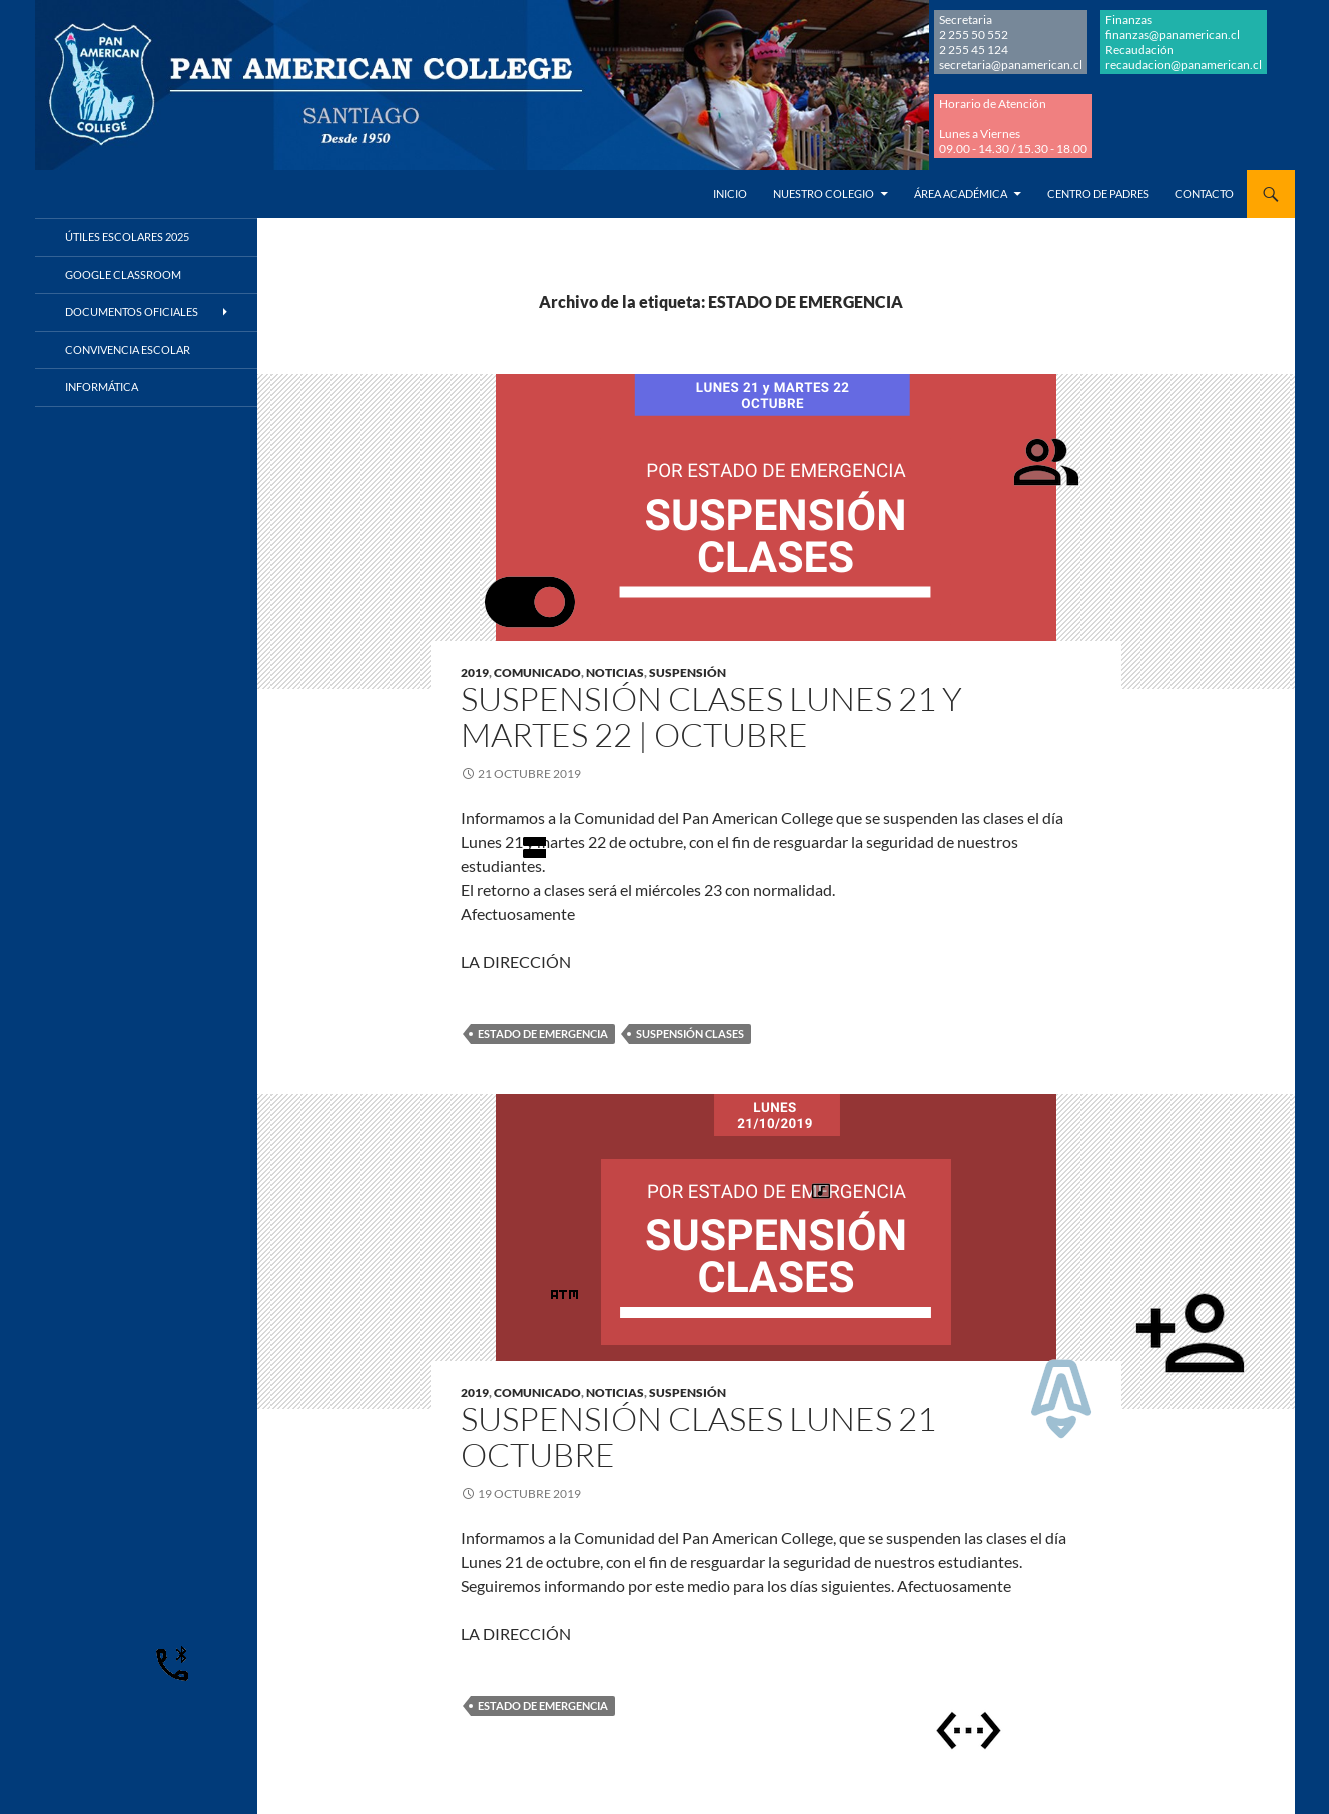 The width and height of the screenshot is (1329, 1814). I want to click on access ethernet or wired network settings, so click(968, 1730).